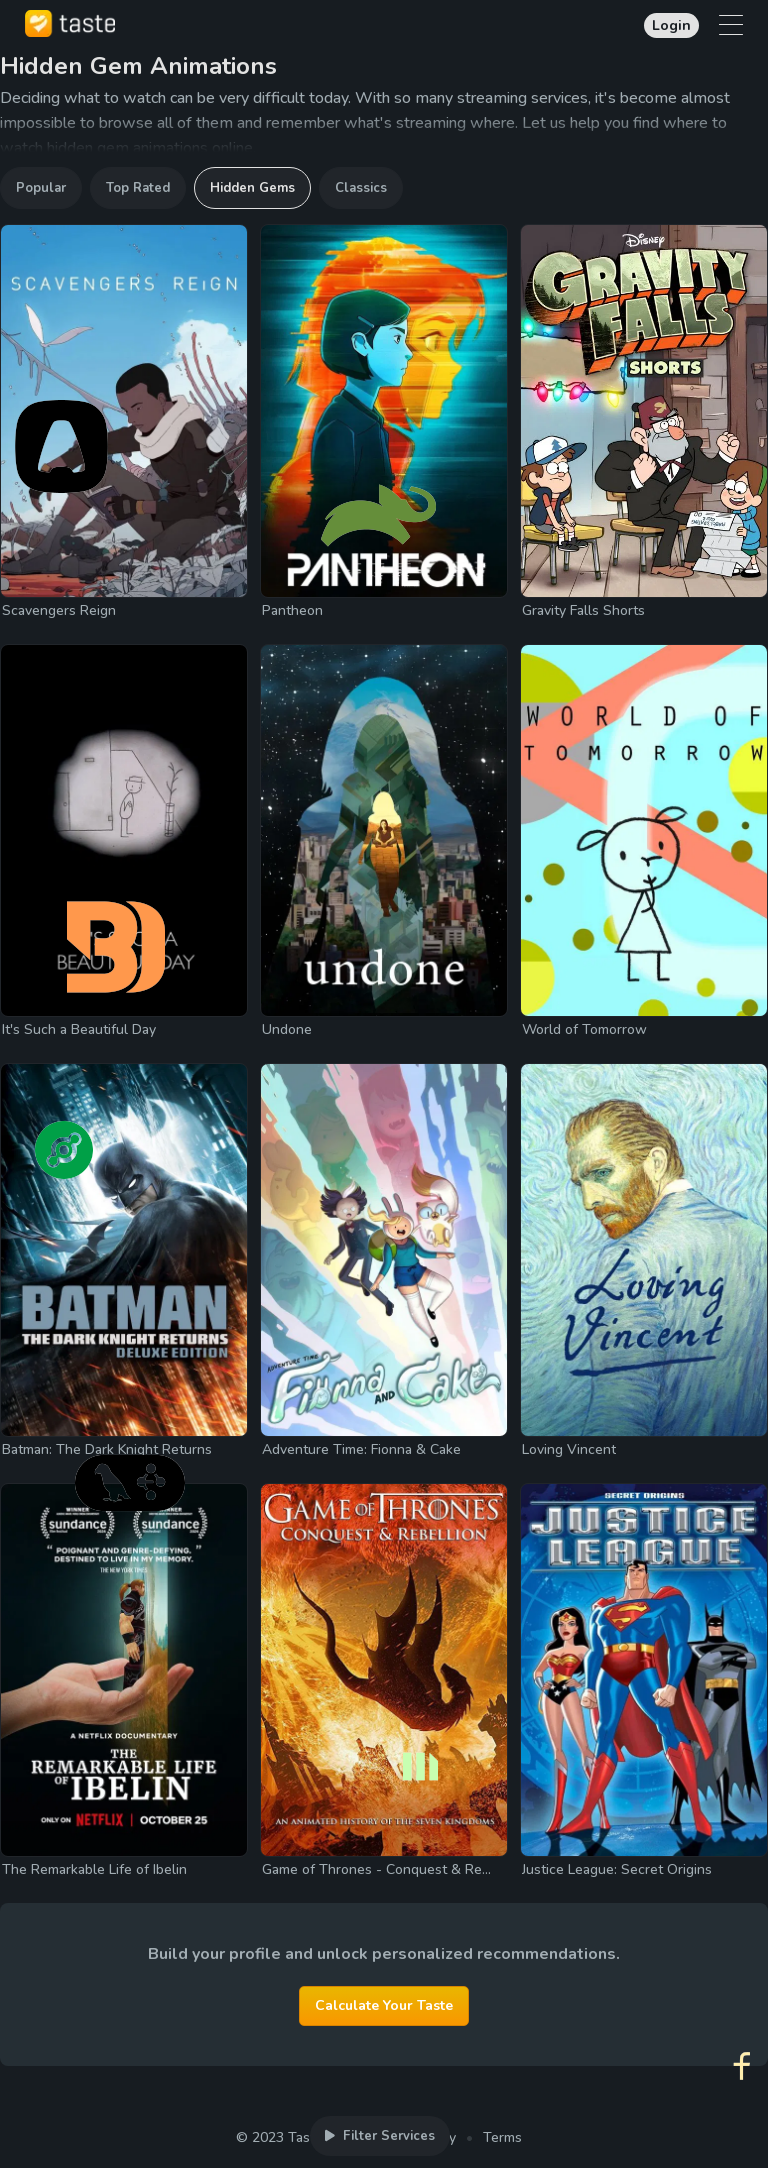 The width and height of the screenshot is (768, 2168). I want to click on open Facebook app, so click(741, 2067).